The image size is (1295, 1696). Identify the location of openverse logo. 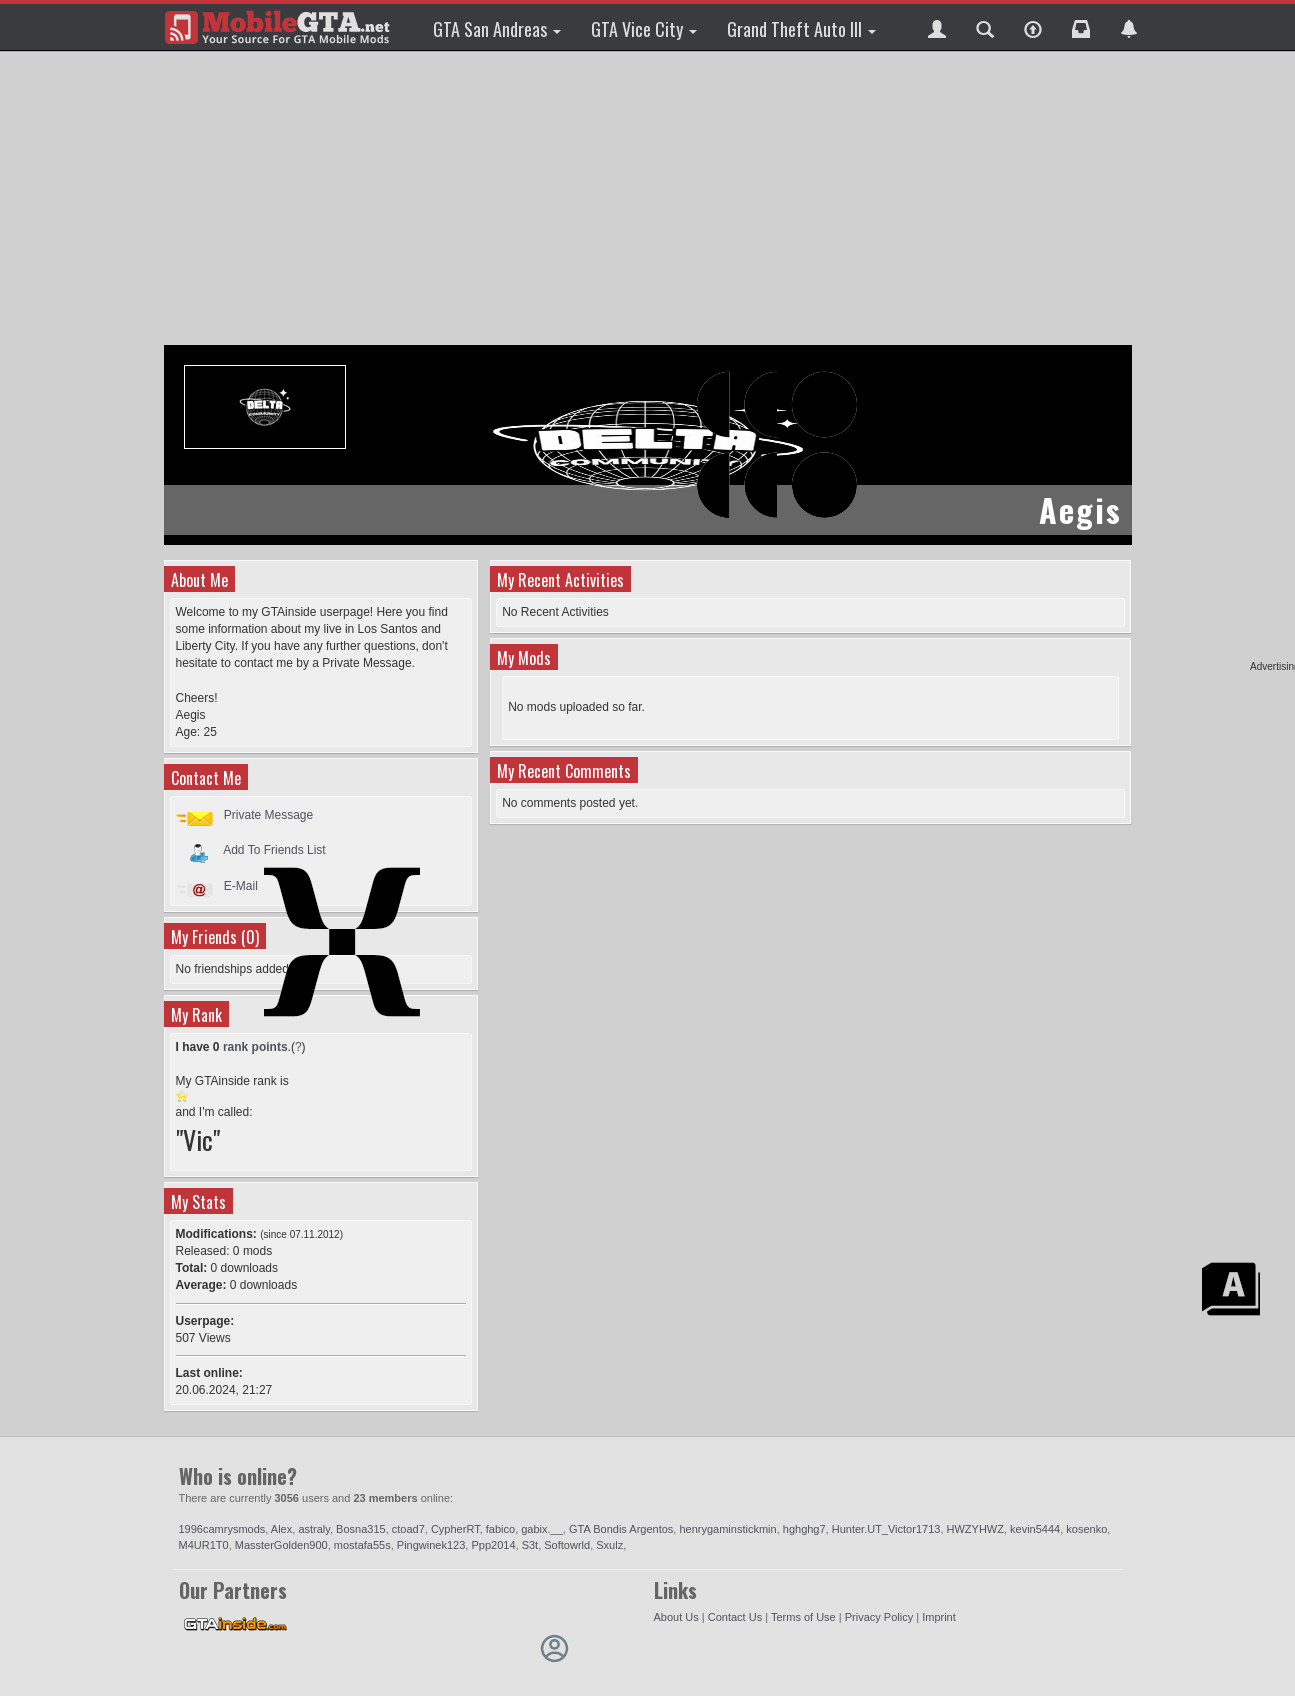
(777, 445).